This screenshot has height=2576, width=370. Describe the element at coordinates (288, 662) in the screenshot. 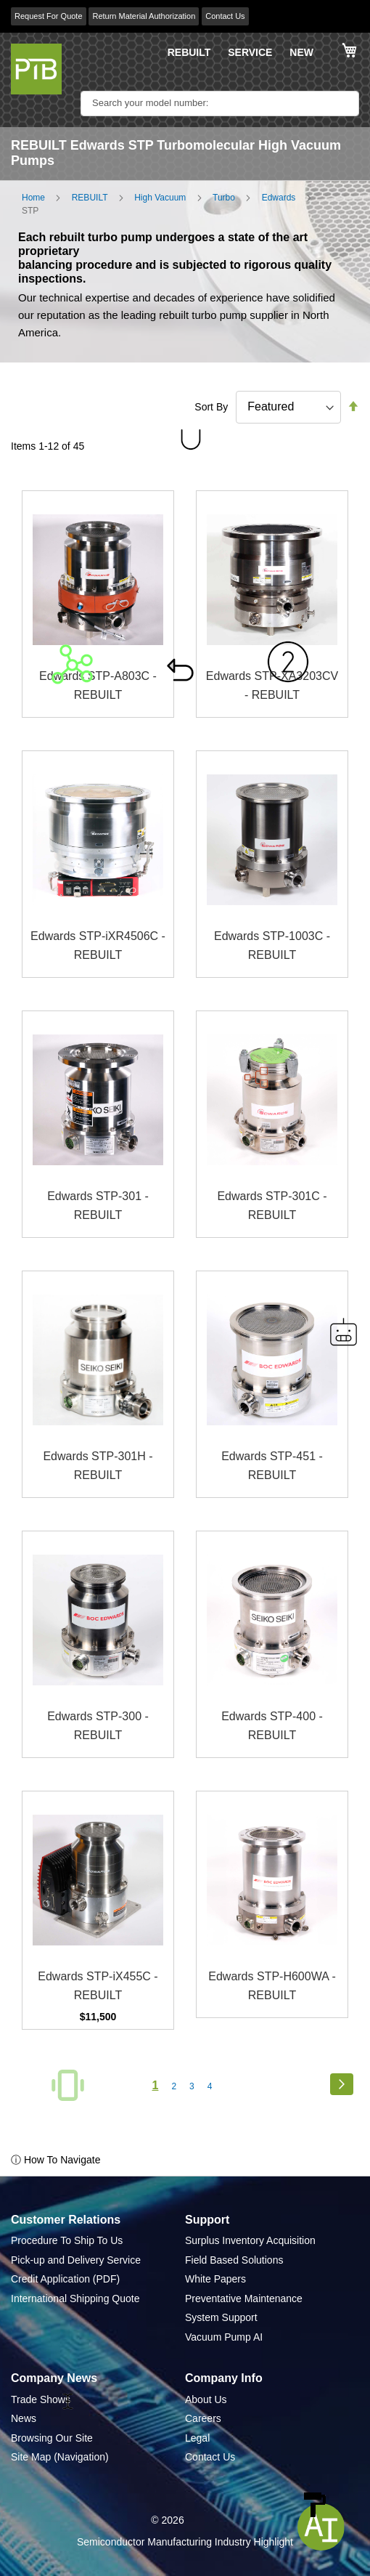

I see `indicates step two in a multi-step process` at that location.